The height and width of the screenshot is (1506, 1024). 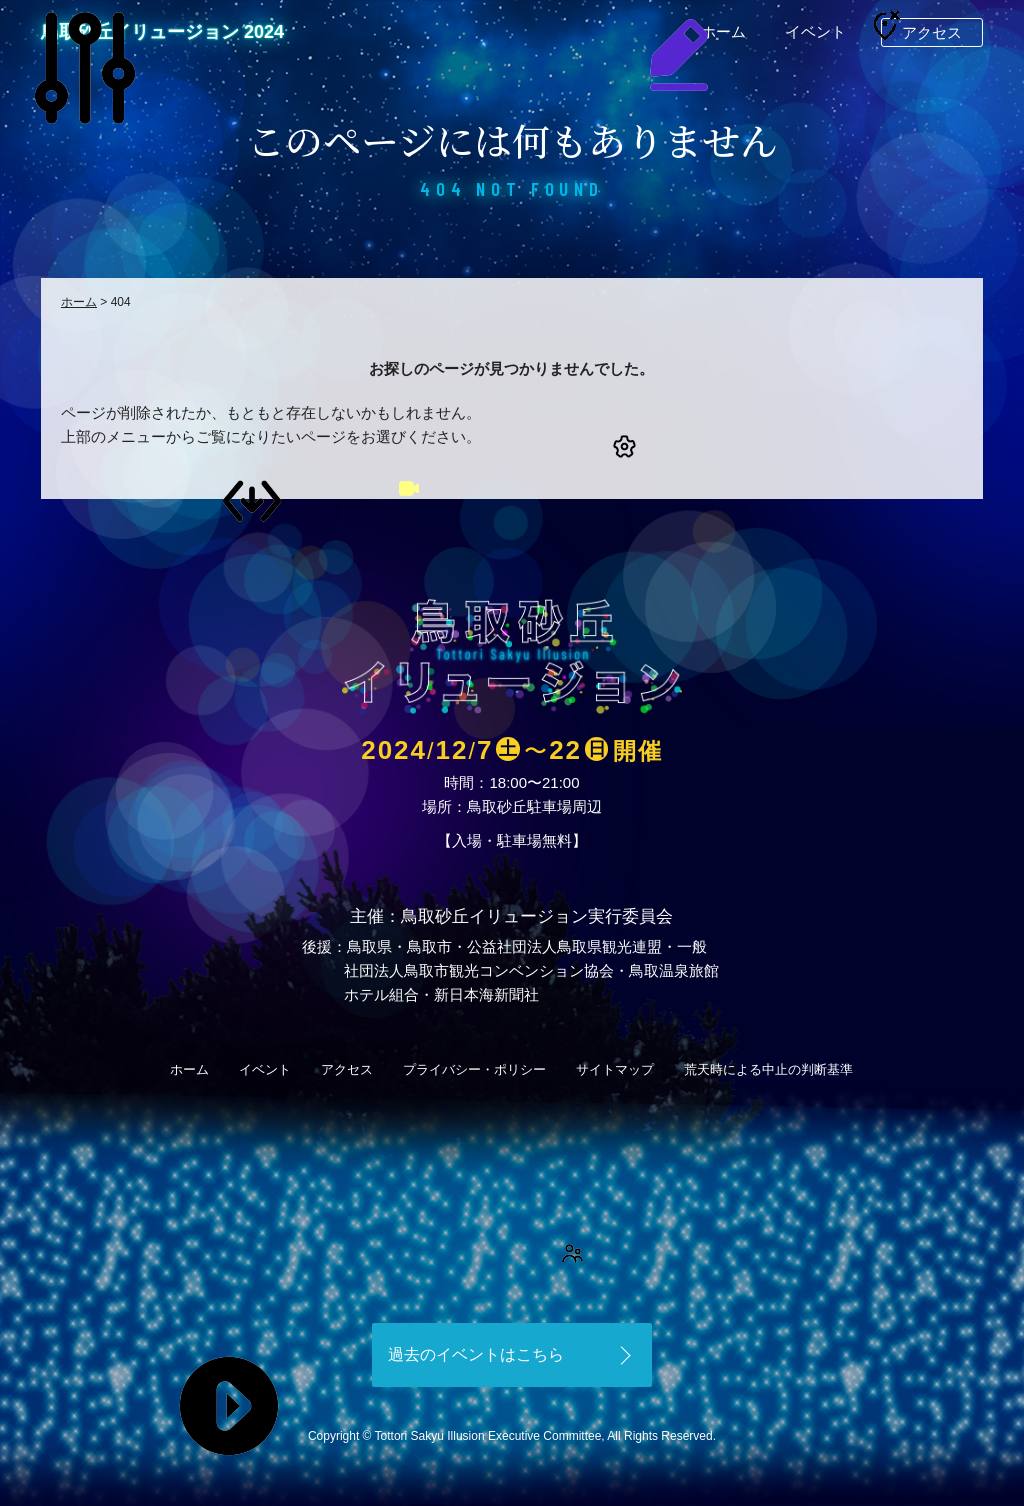 I want to click on play media or video content, so click(x=229, y=1406).